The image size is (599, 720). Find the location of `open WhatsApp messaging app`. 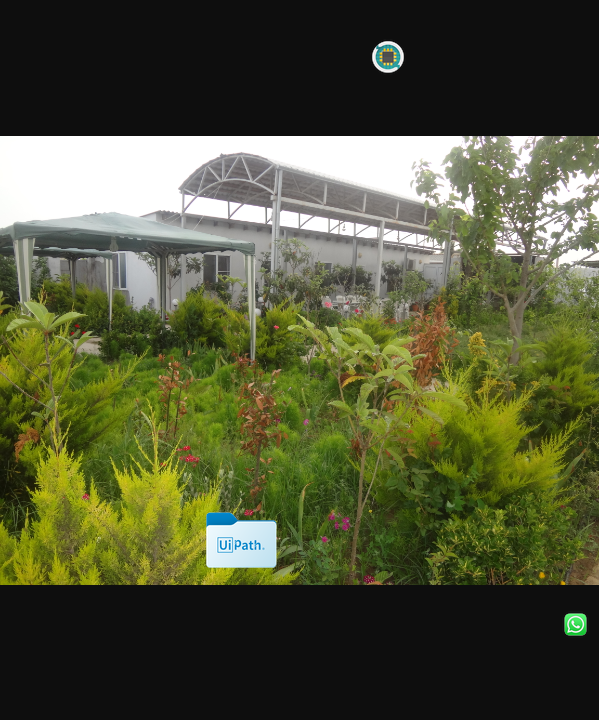

open WhatsApp messaging app is located at coordinates (575, 624).